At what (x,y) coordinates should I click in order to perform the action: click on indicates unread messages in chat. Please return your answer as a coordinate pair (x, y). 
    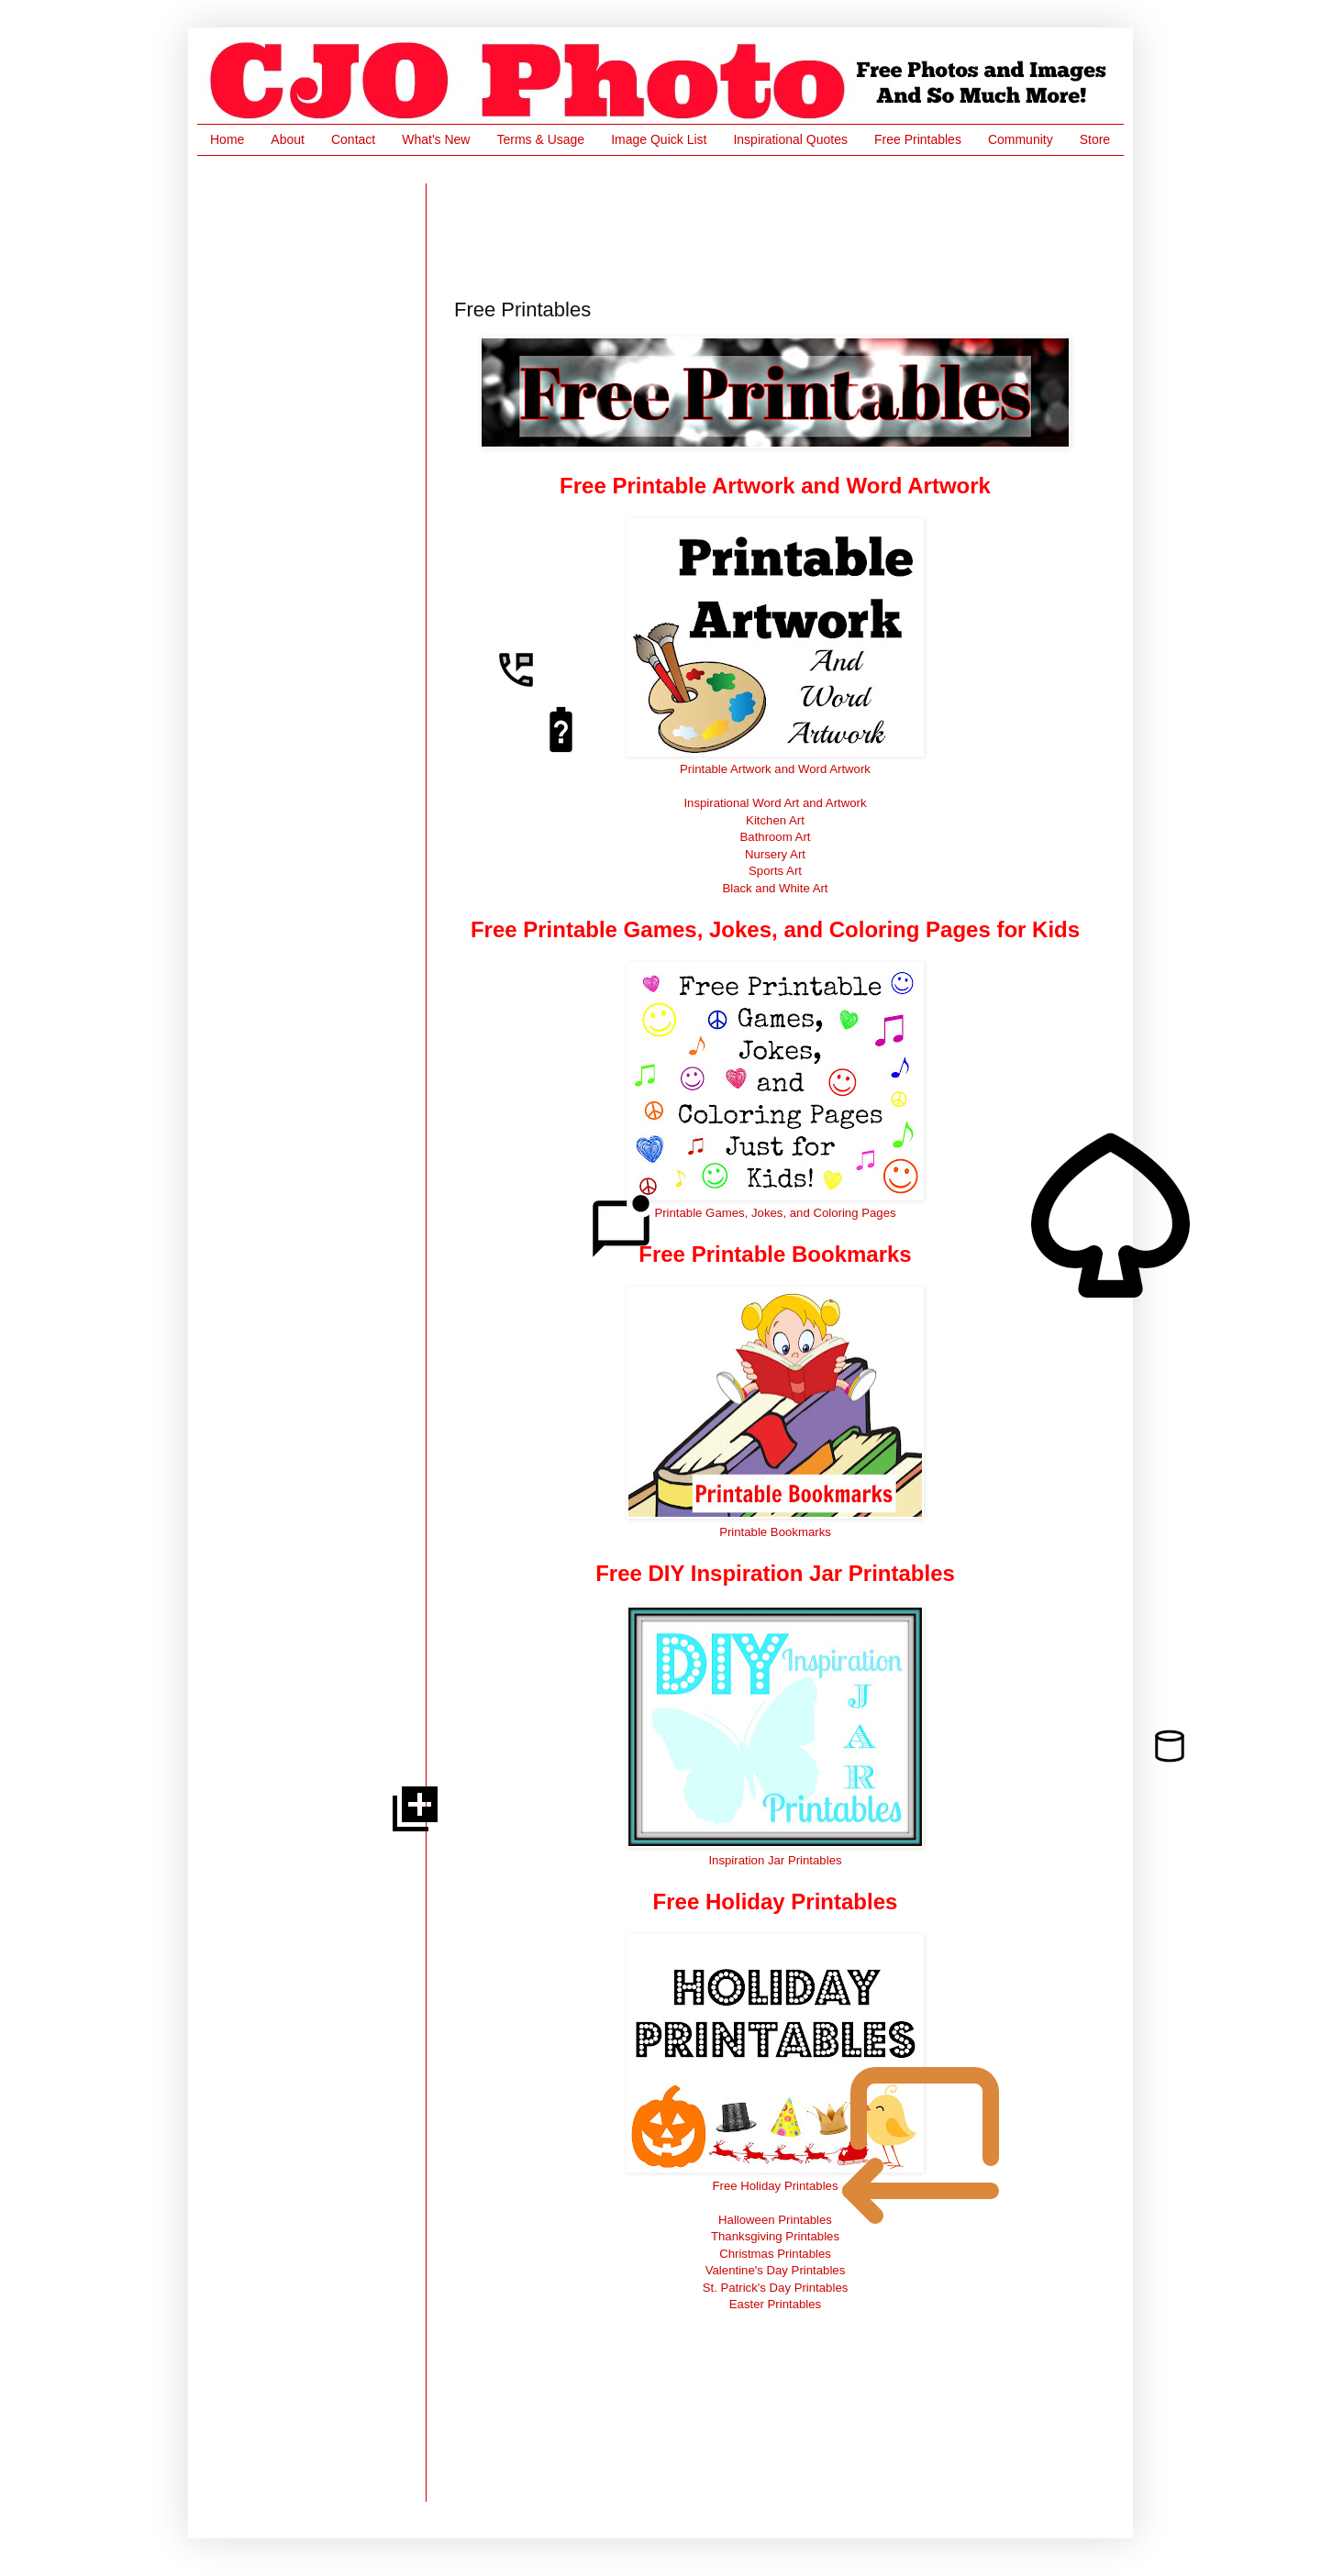
    Looking at the image, I should click on (621, 1229).